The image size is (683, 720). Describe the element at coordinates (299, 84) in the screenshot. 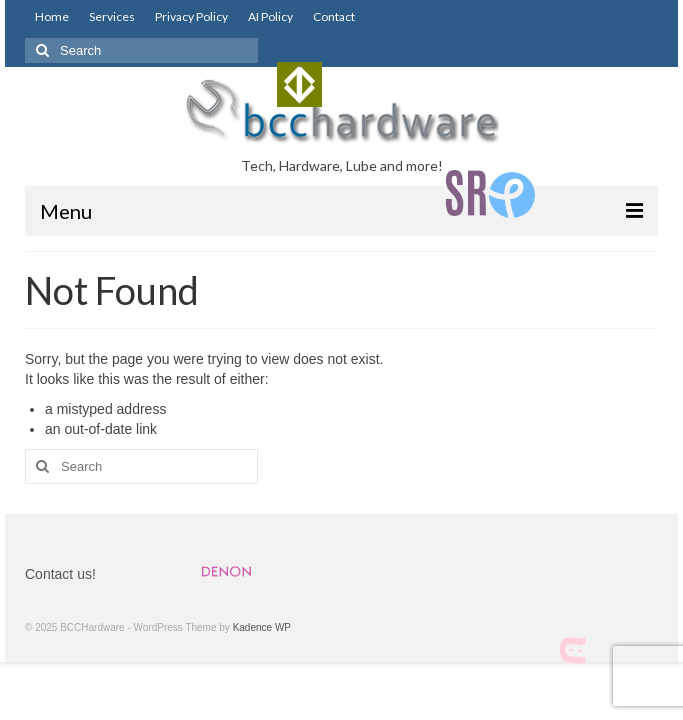

I see `são paulo metro official app or website` at that location.